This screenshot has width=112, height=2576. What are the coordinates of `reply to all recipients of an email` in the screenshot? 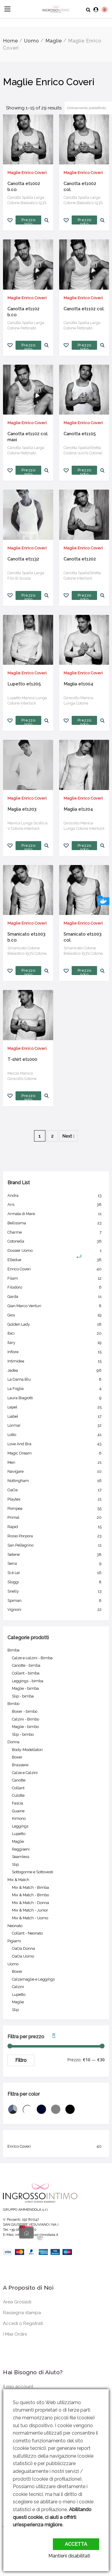 It's located at (79, 1256).